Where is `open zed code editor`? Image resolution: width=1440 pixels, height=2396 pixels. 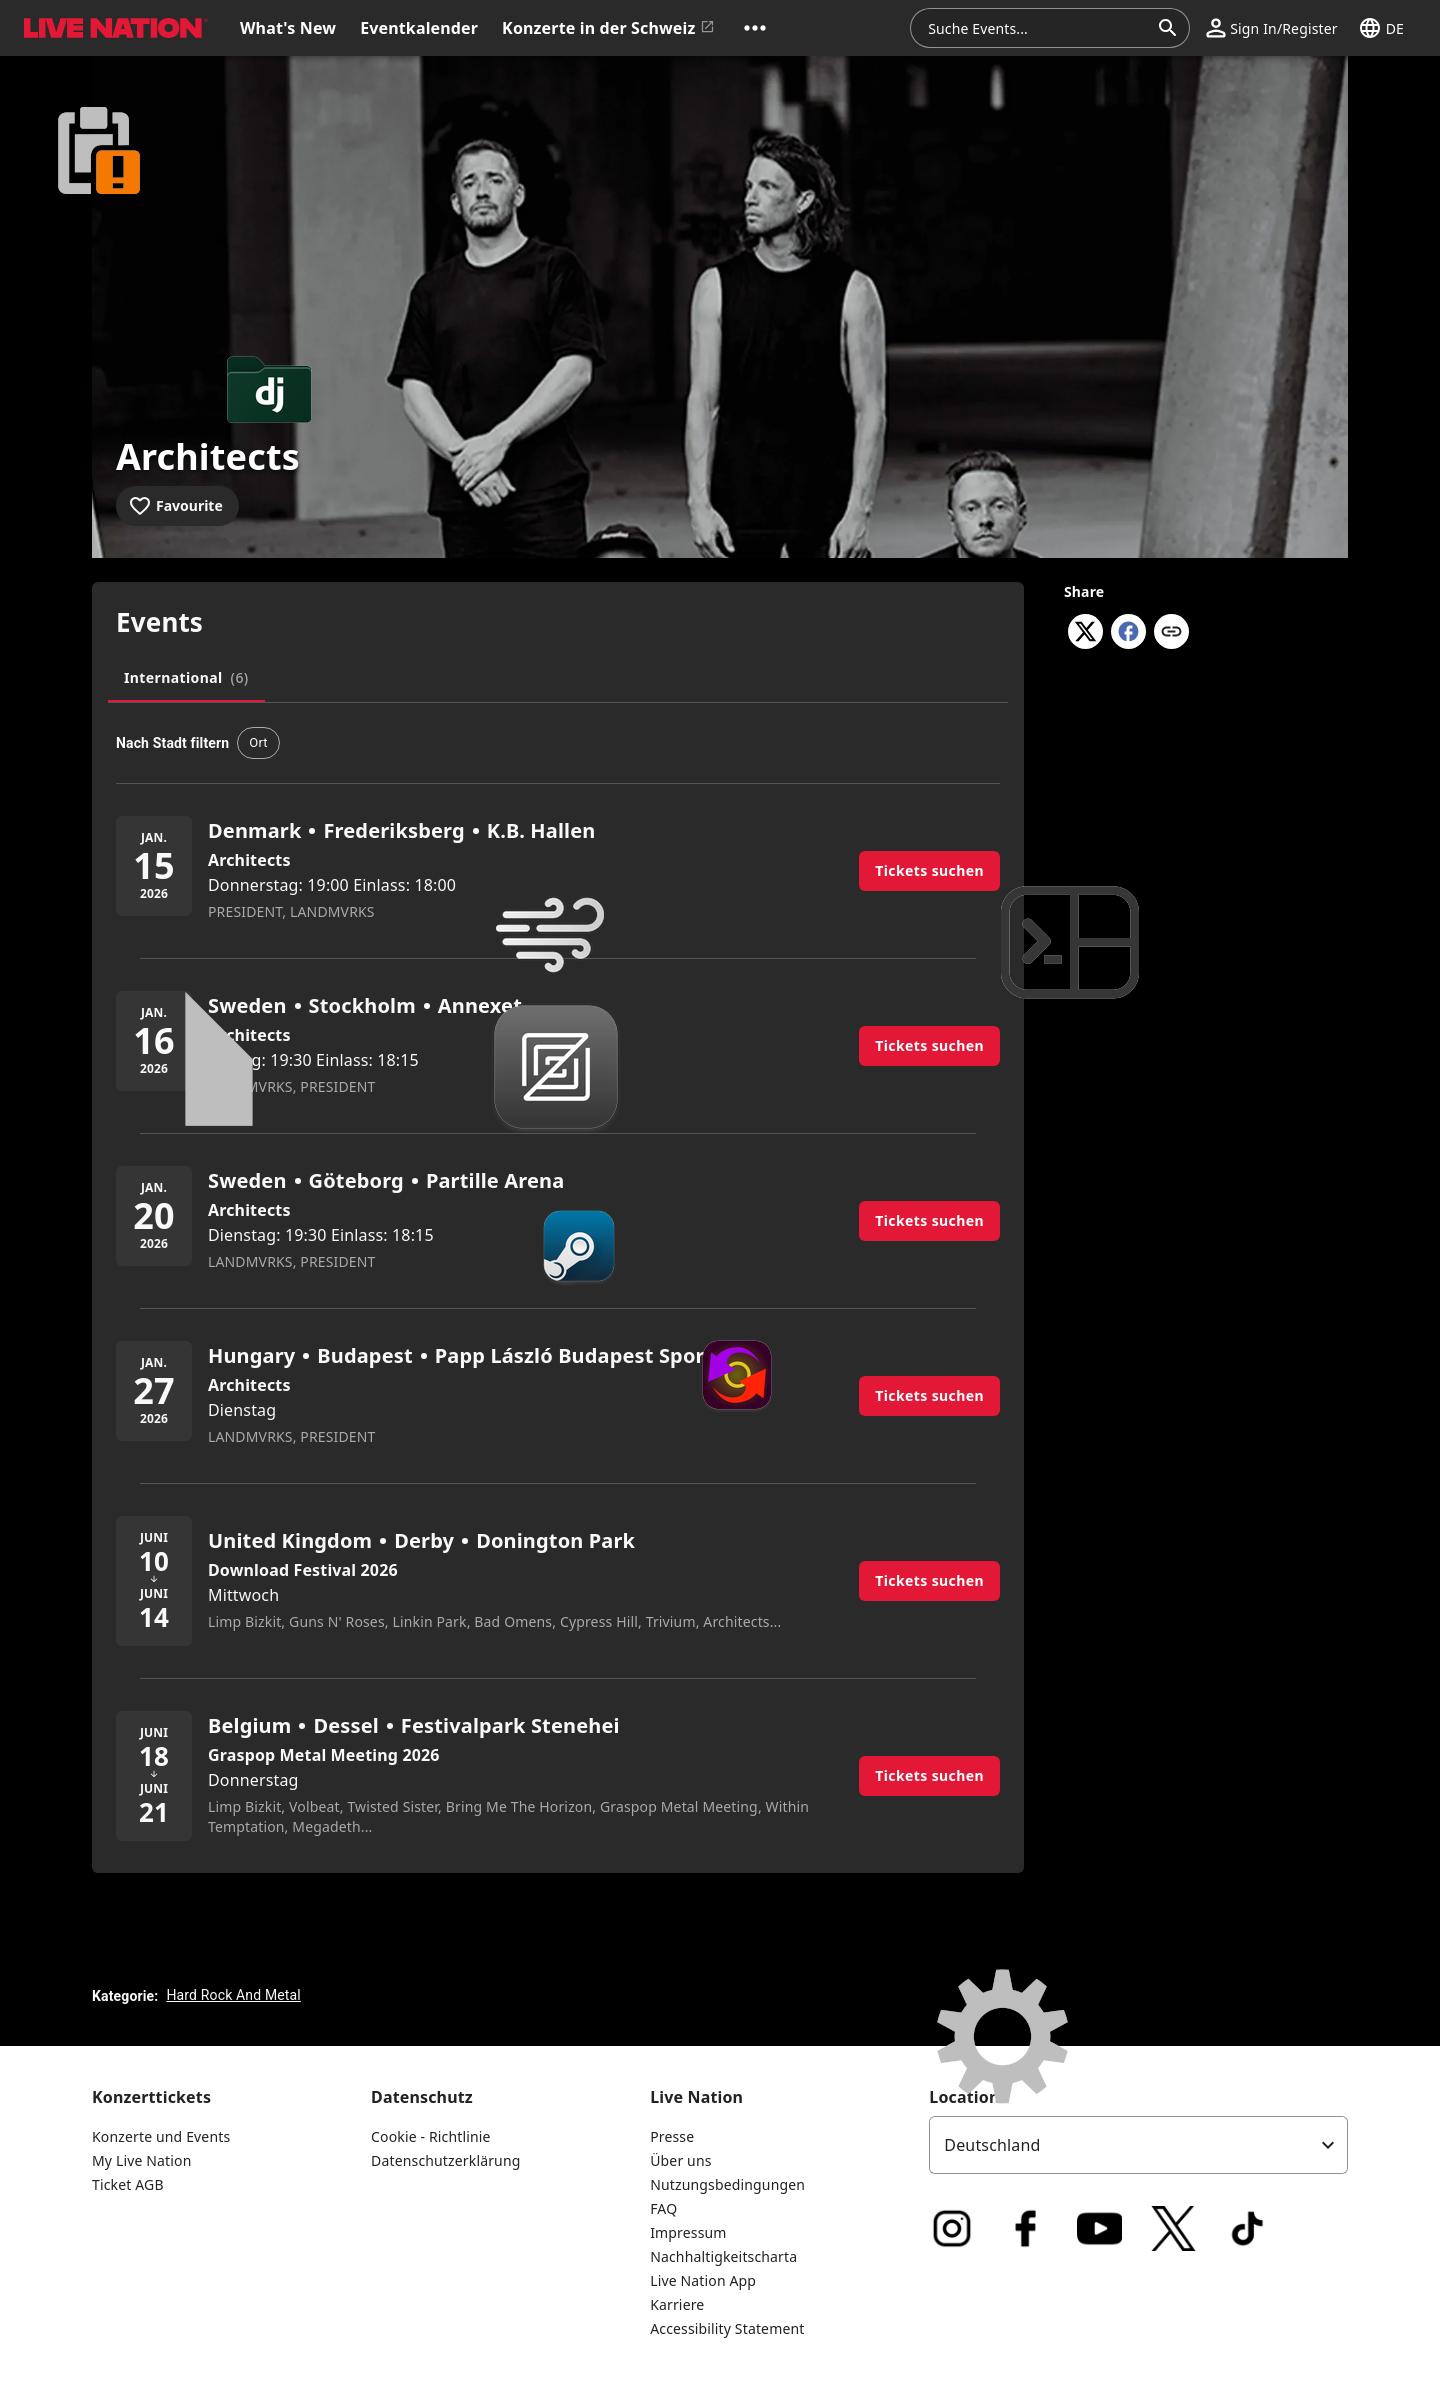
open zed code editor is located at coordinates (556, 1067).